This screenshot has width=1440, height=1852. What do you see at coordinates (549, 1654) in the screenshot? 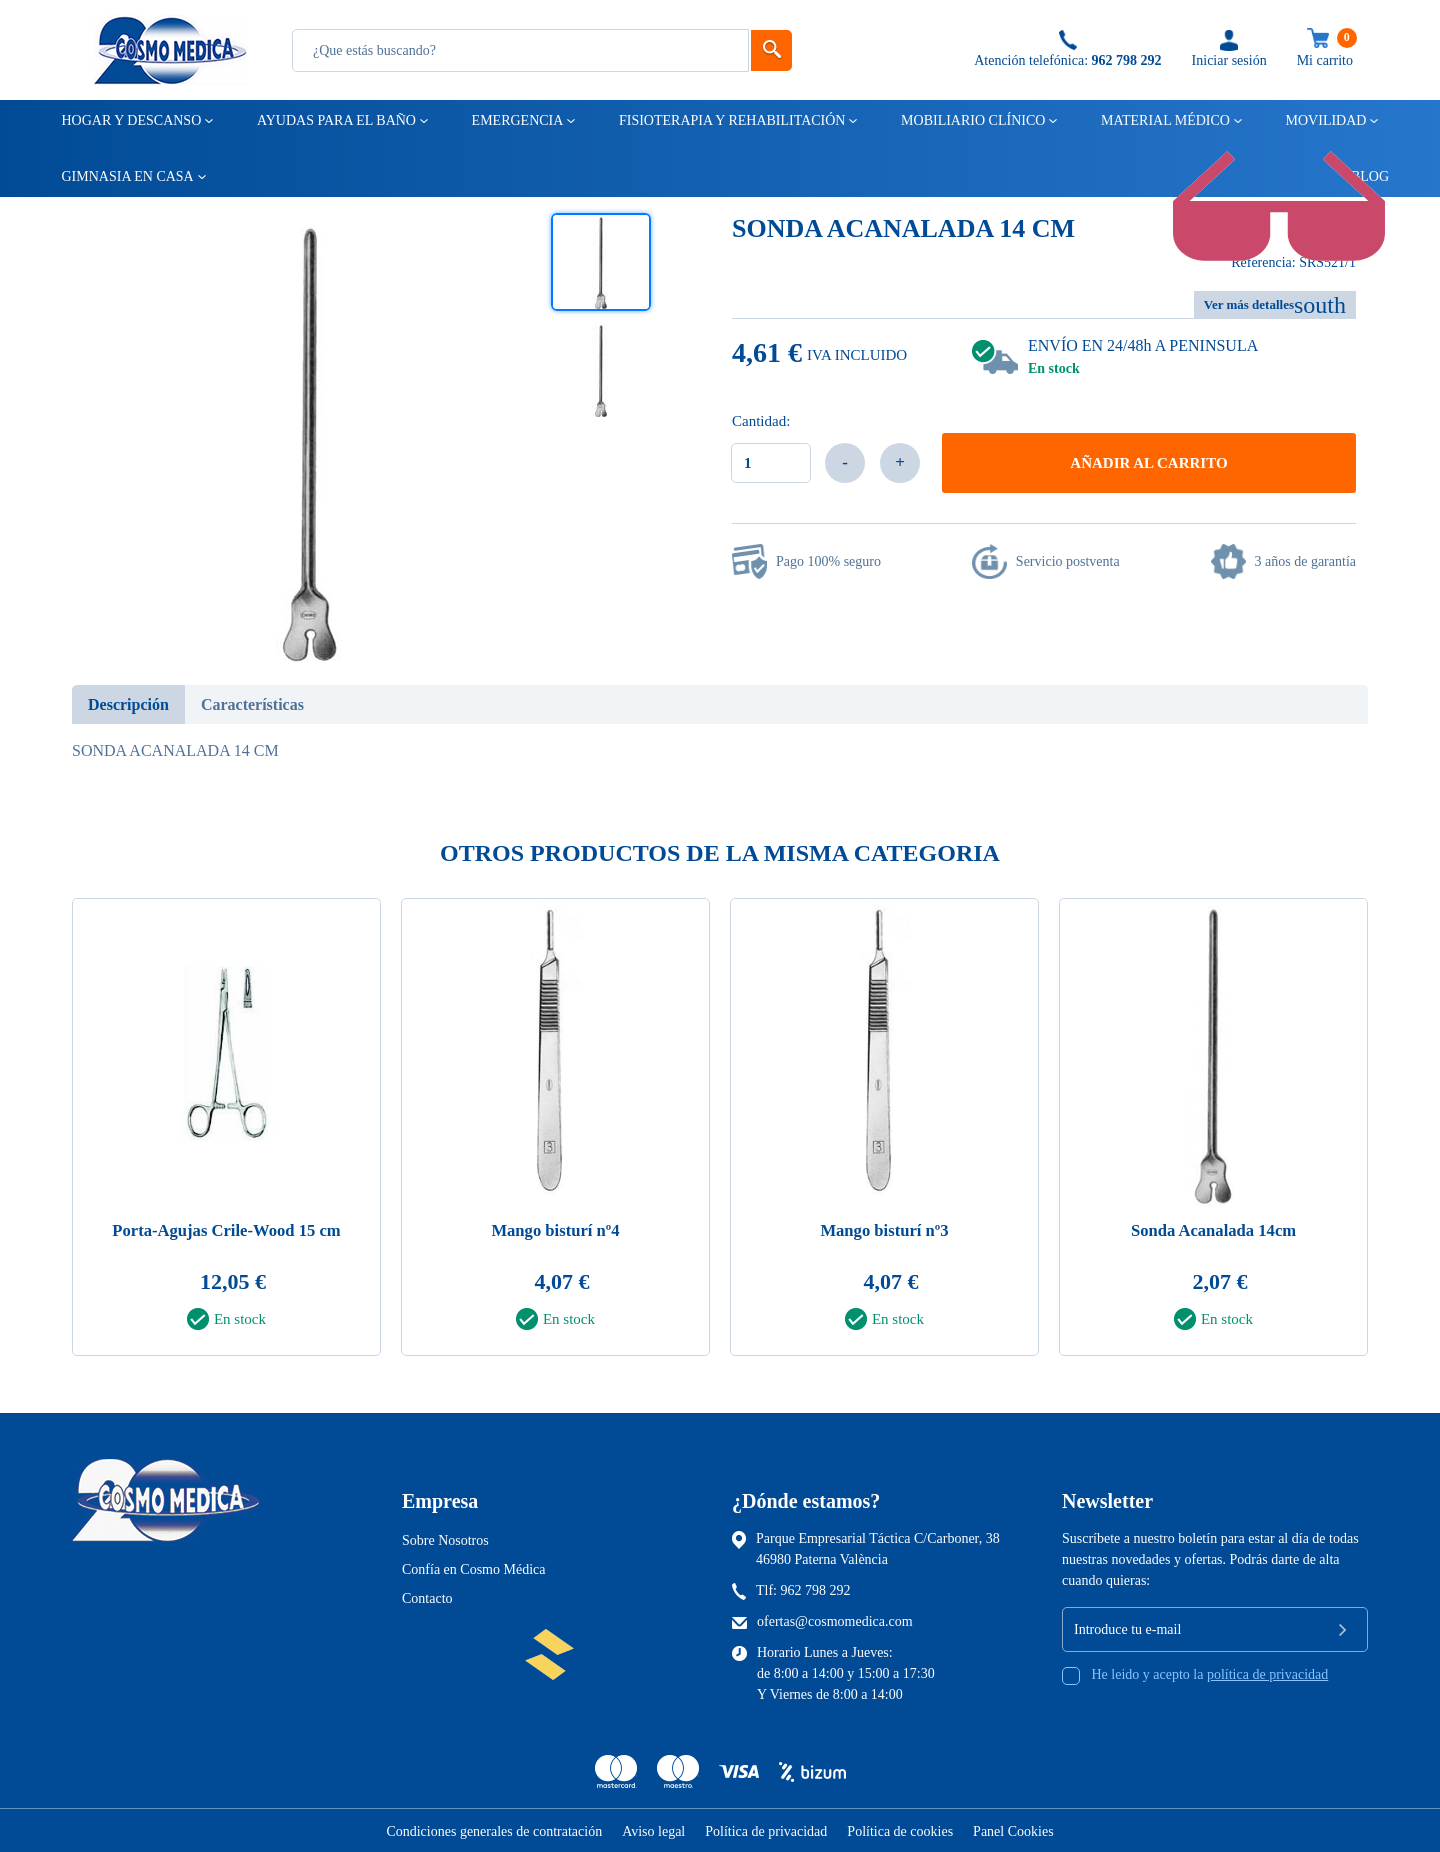
I see `nanostores library logo` at bounding box center [549, 1654].